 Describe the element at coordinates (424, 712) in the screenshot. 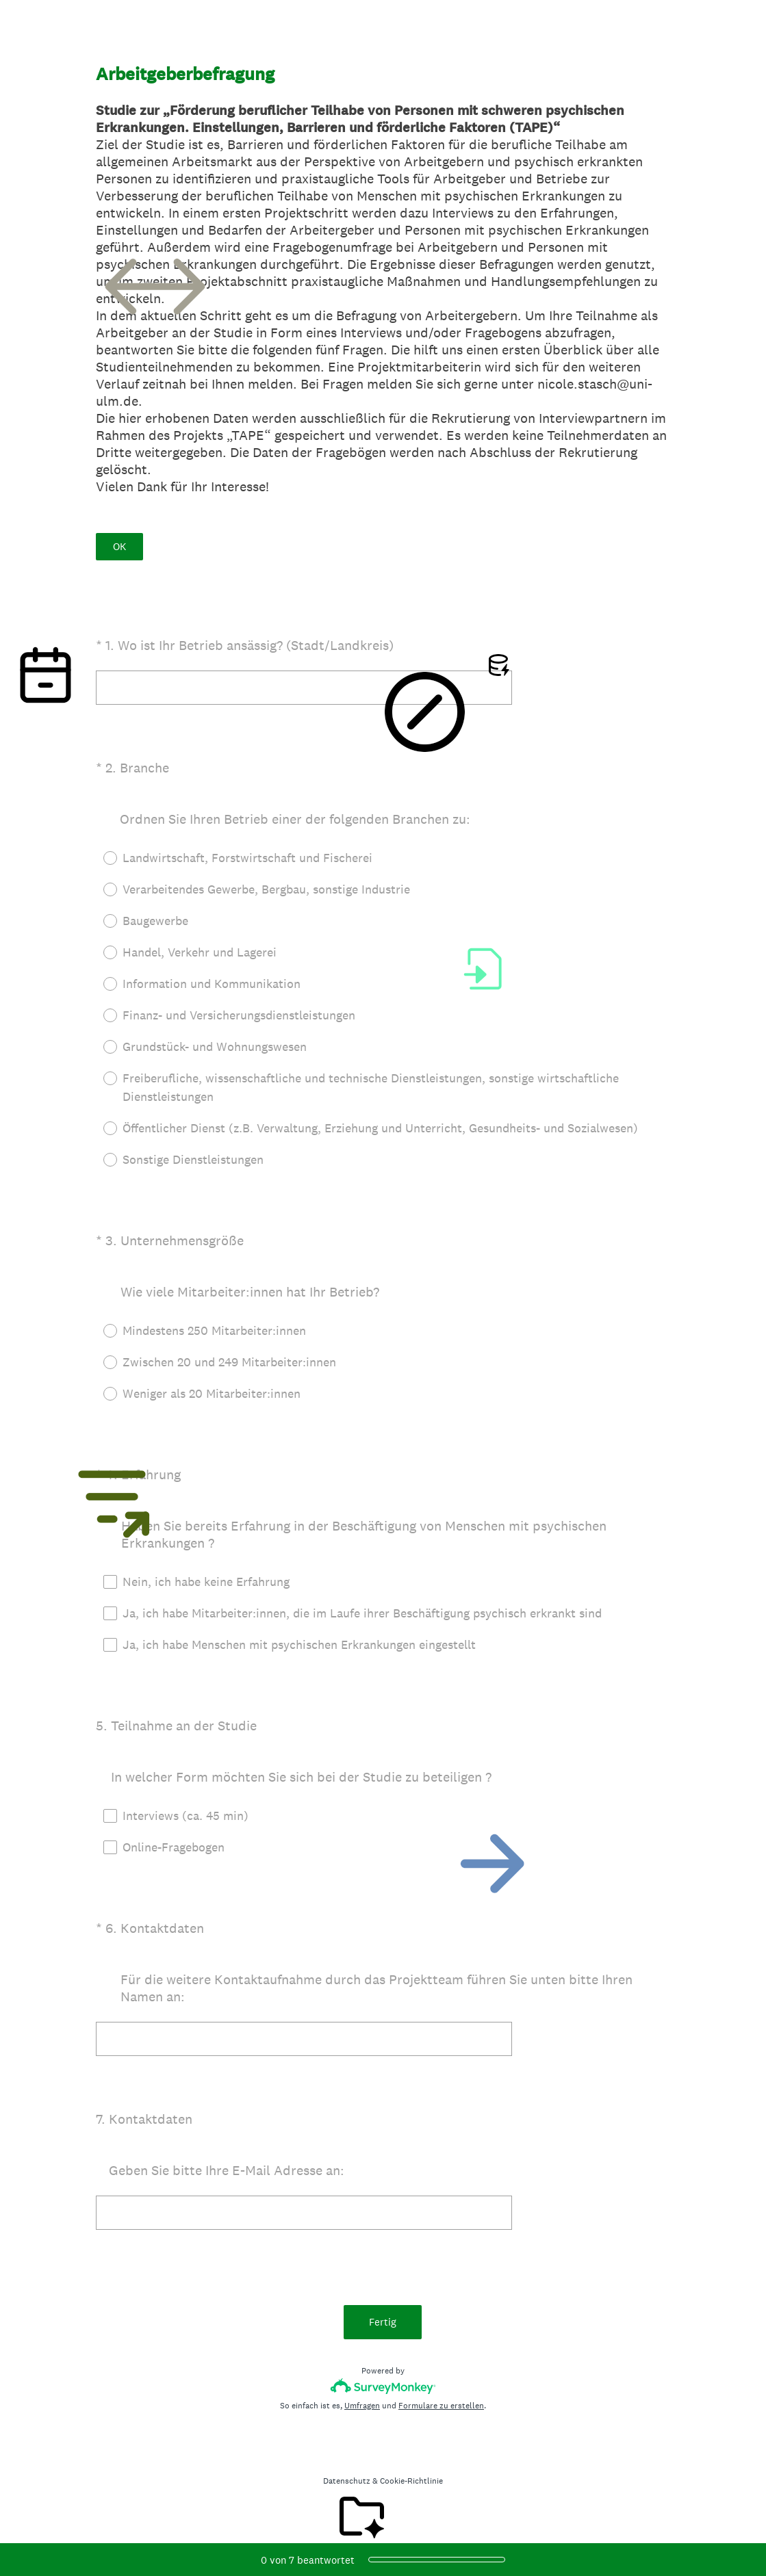

I see `skip this item or step` at that location.